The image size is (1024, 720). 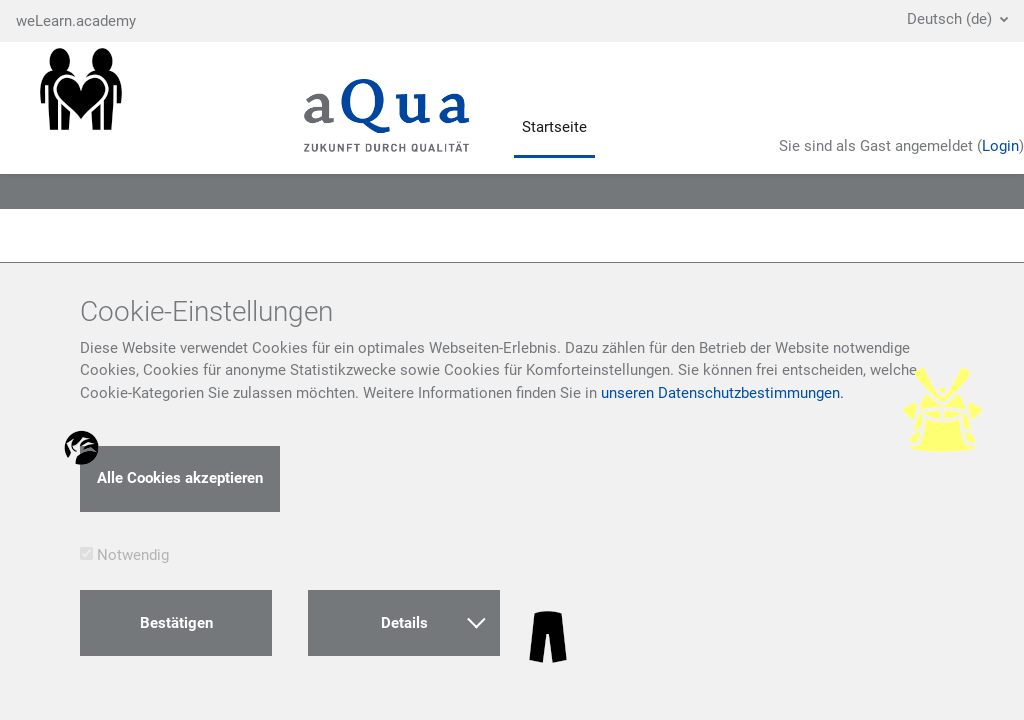 What do you see at coordinates (81, 89) in the screenshot?
I see `indicates a romantic relationship or couple status` at bounding box center [81, 89].